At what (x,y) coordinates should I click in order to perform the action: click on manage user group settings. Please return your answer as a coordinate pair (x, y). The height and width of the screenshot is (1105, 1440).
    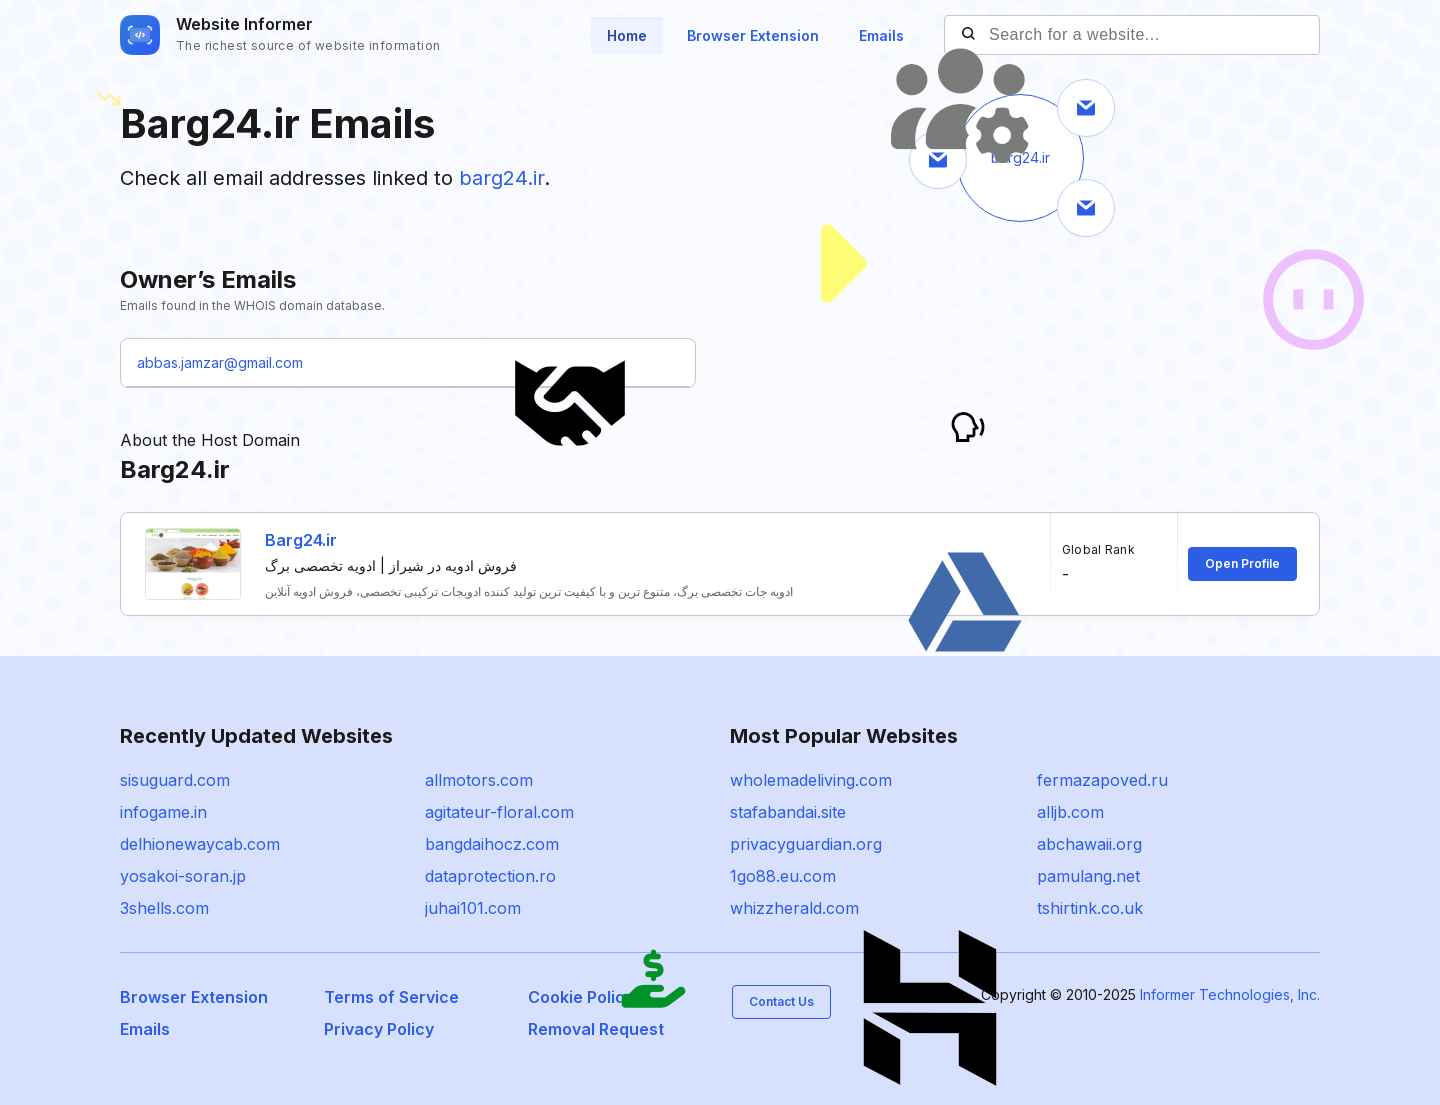
    Looking at the image, I should click on (960, 100).